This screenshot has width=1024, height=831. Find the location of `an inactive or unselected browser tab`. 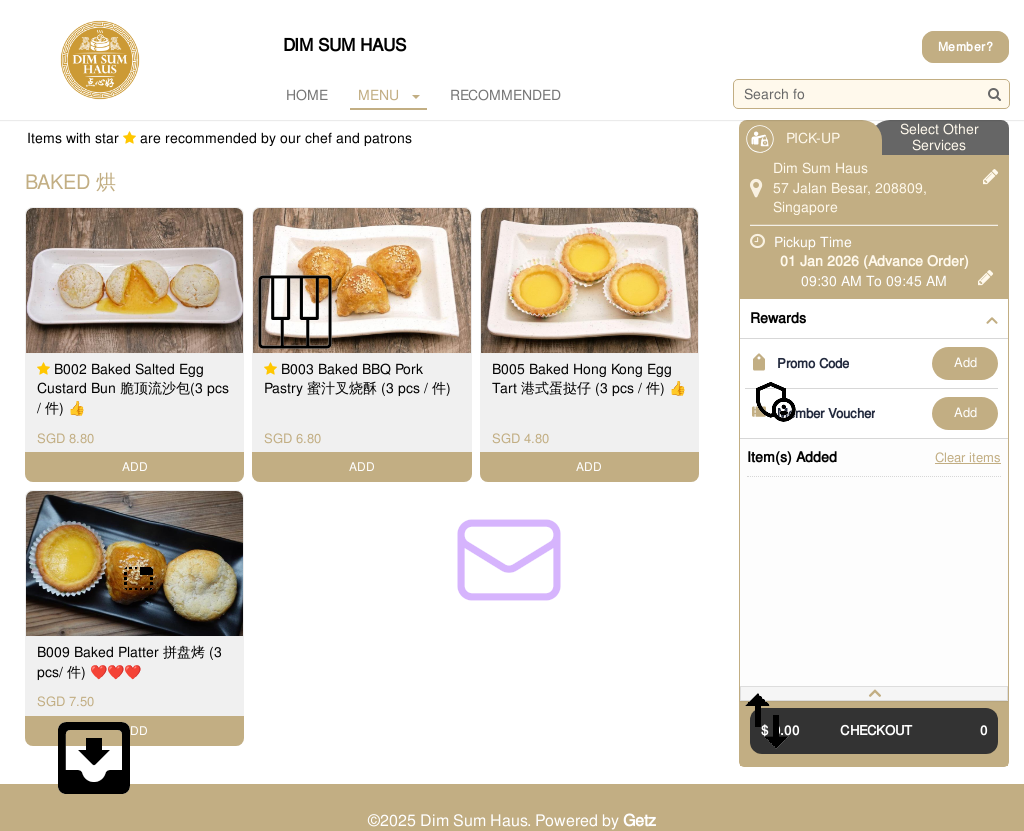

an inactive or unselected browser tab is located at coordinates (138, 578).